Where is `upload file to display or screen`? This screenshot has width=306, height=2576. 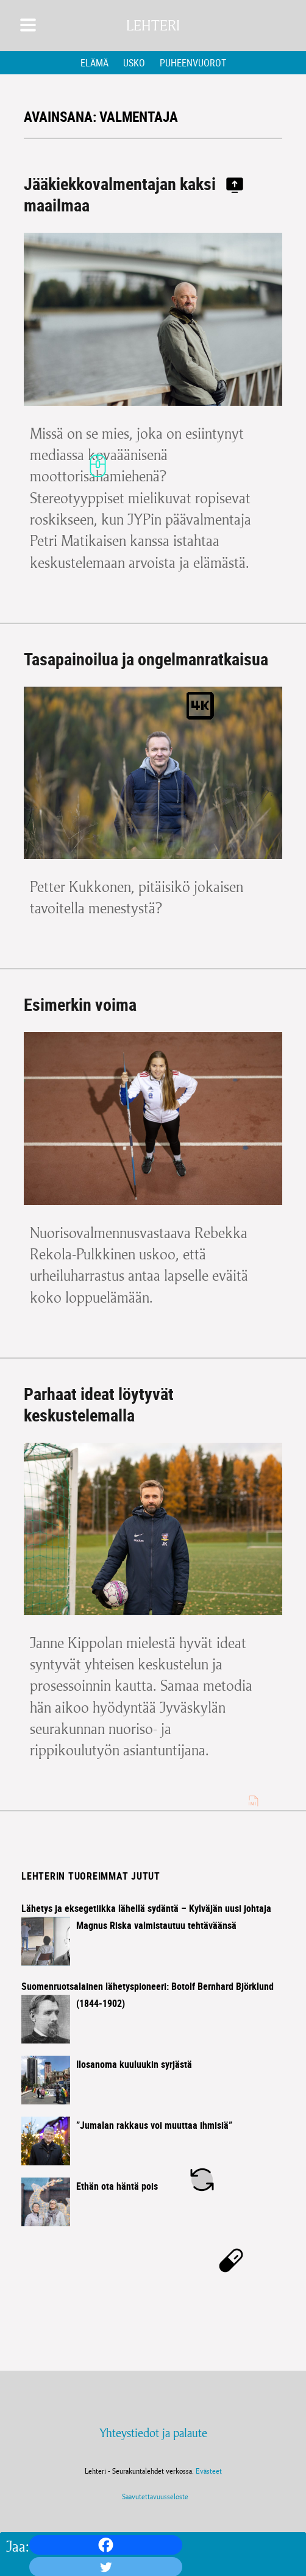 upload file to display or screen is located at coordinates (235, 185).